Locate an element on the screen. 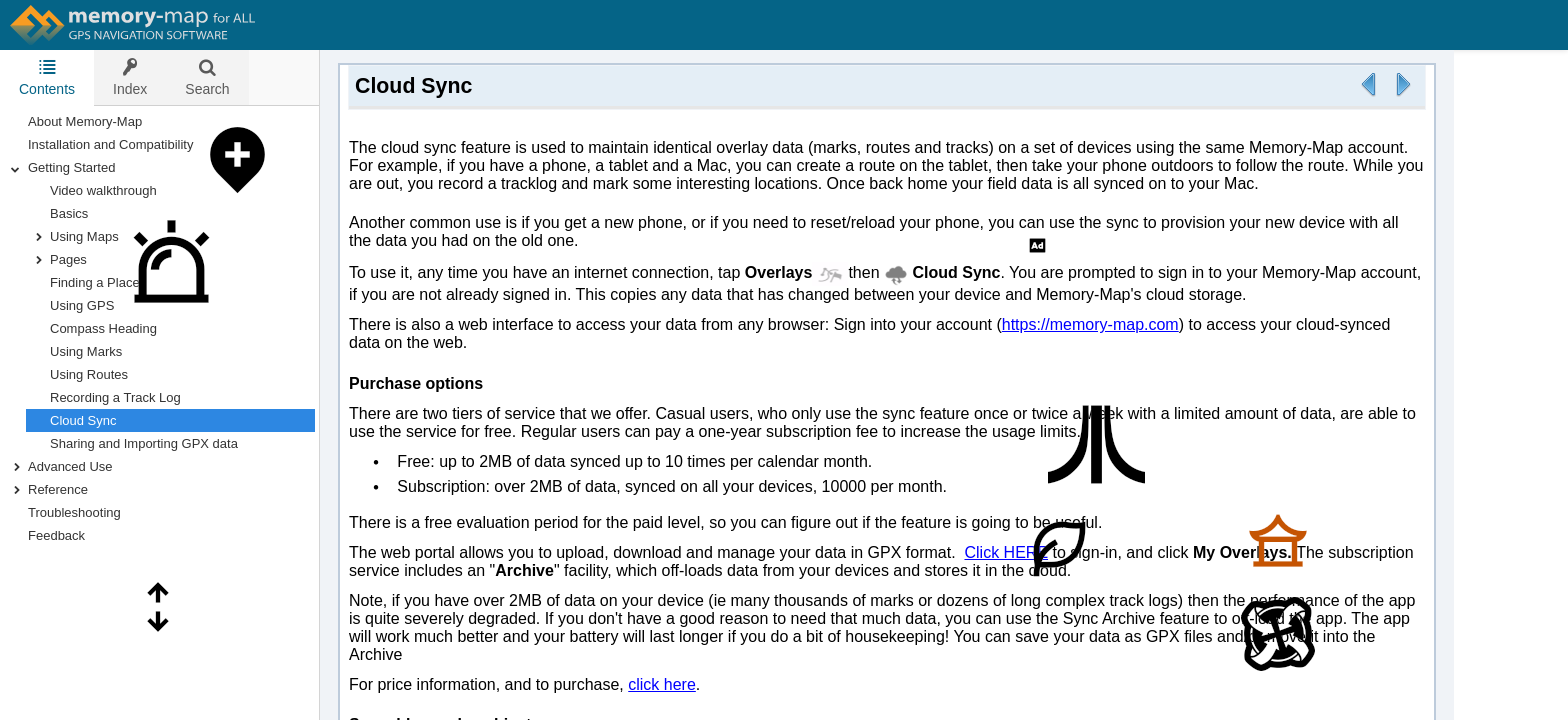  view historical or cultural landmarks is located at coordinates (1278, 542).